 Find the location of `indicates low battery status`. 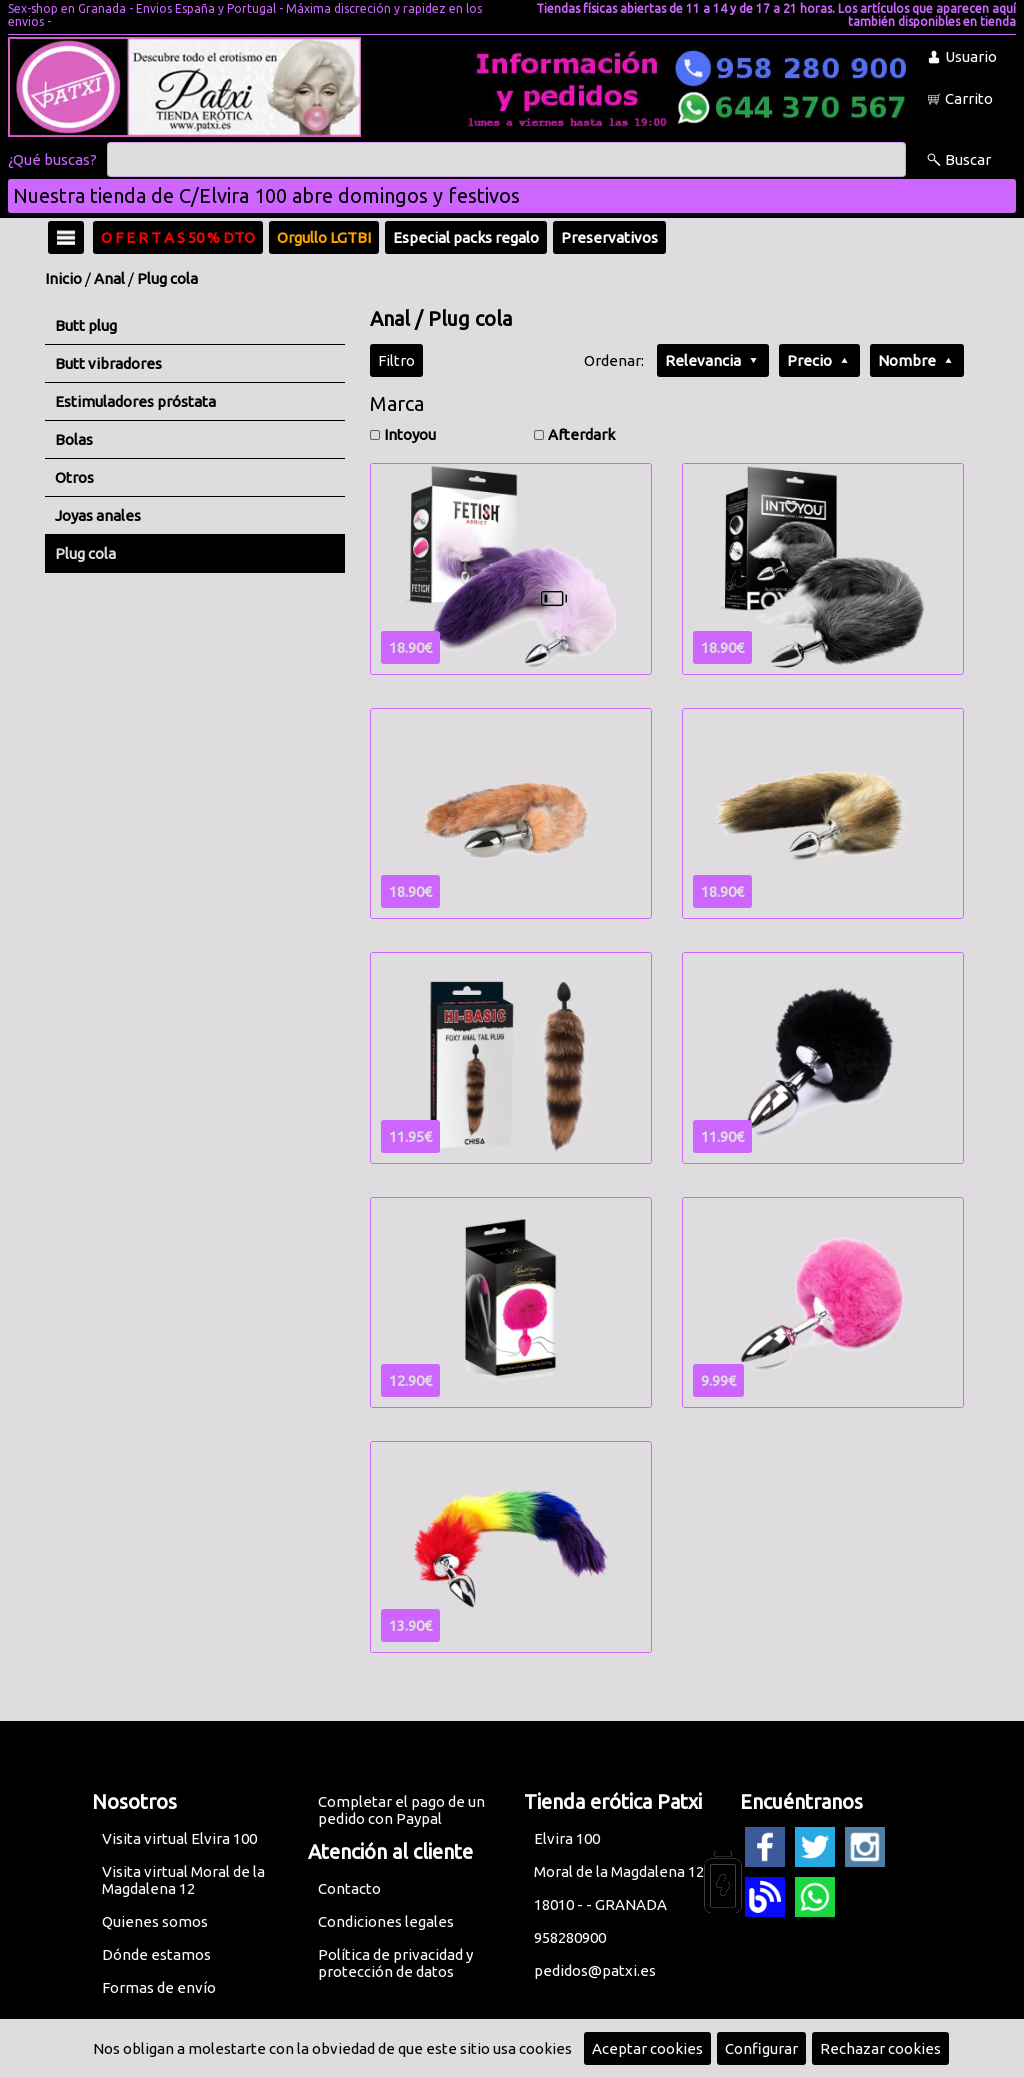

indicates low battery status is located at coordinates (553, 598).